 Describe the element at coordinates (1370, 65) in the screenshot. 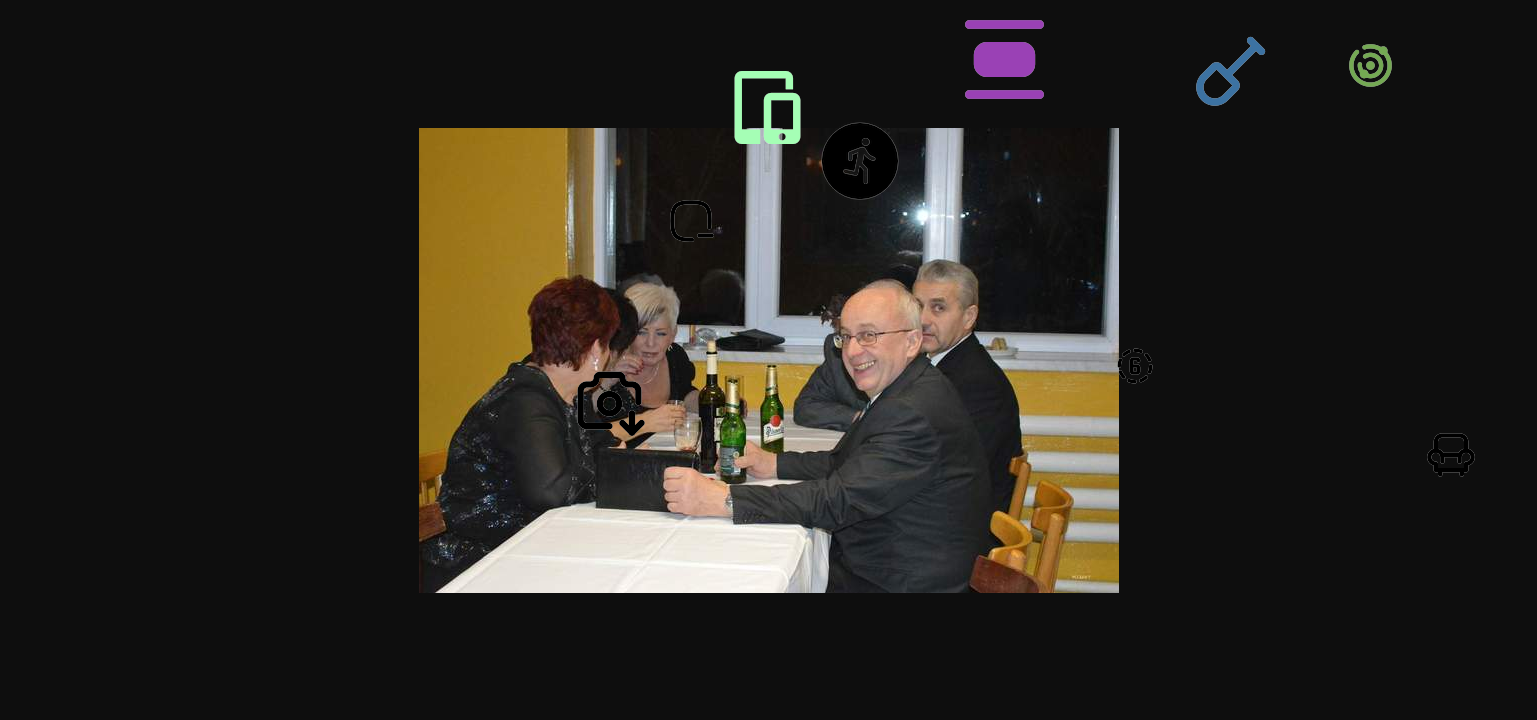

I see `explore the universe or cosmos section` at that location.